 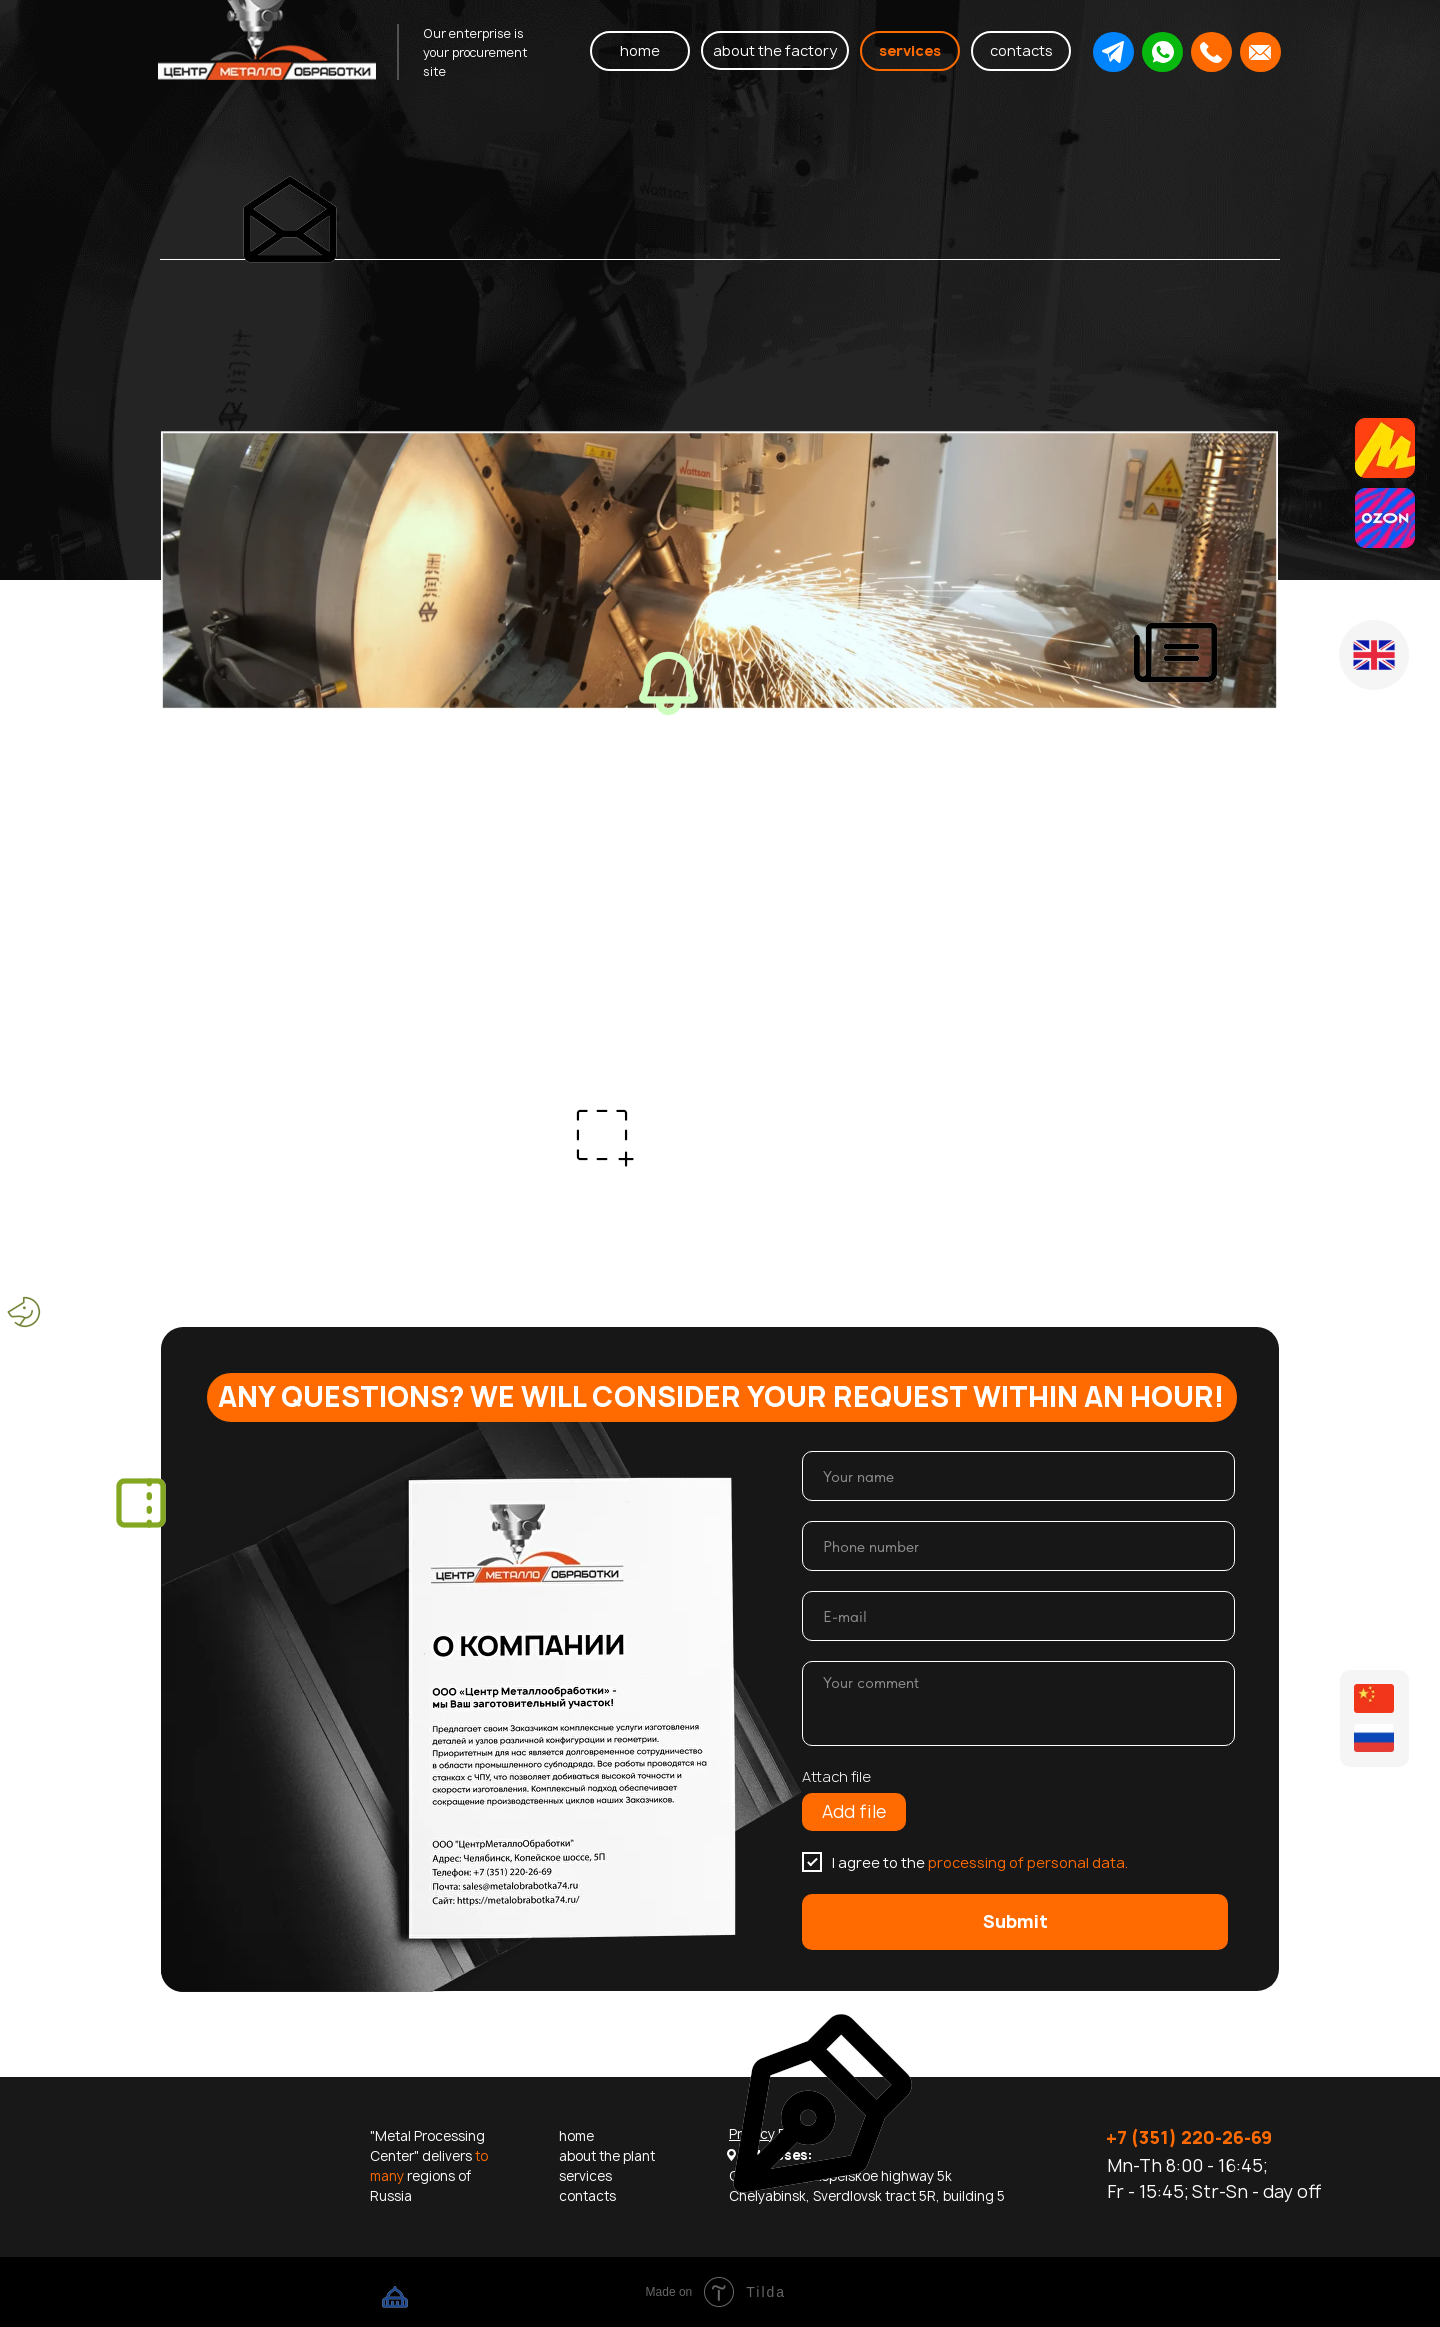 What do you see at coordinates (813, 2113) in the screenshot?
I see `access drawing or illustration tools` at bounding box center [813, 2113].